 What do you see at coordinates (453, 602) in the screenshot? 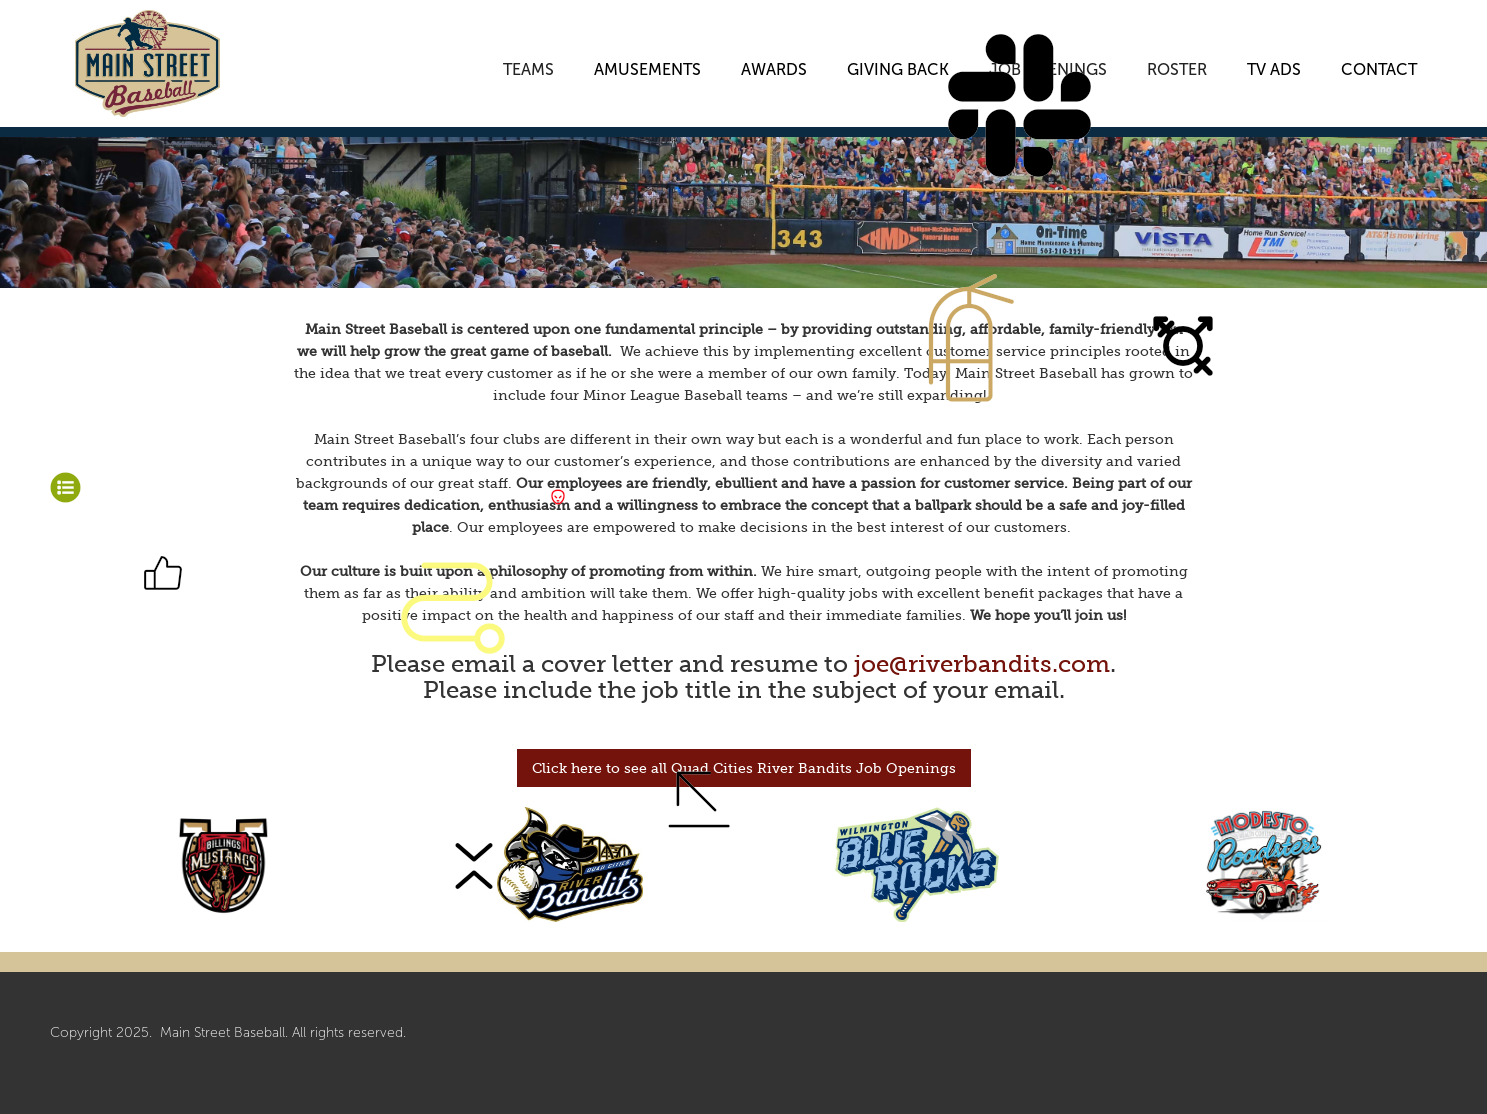
I see `view or edit a route path` at bounding box center [453, 602].